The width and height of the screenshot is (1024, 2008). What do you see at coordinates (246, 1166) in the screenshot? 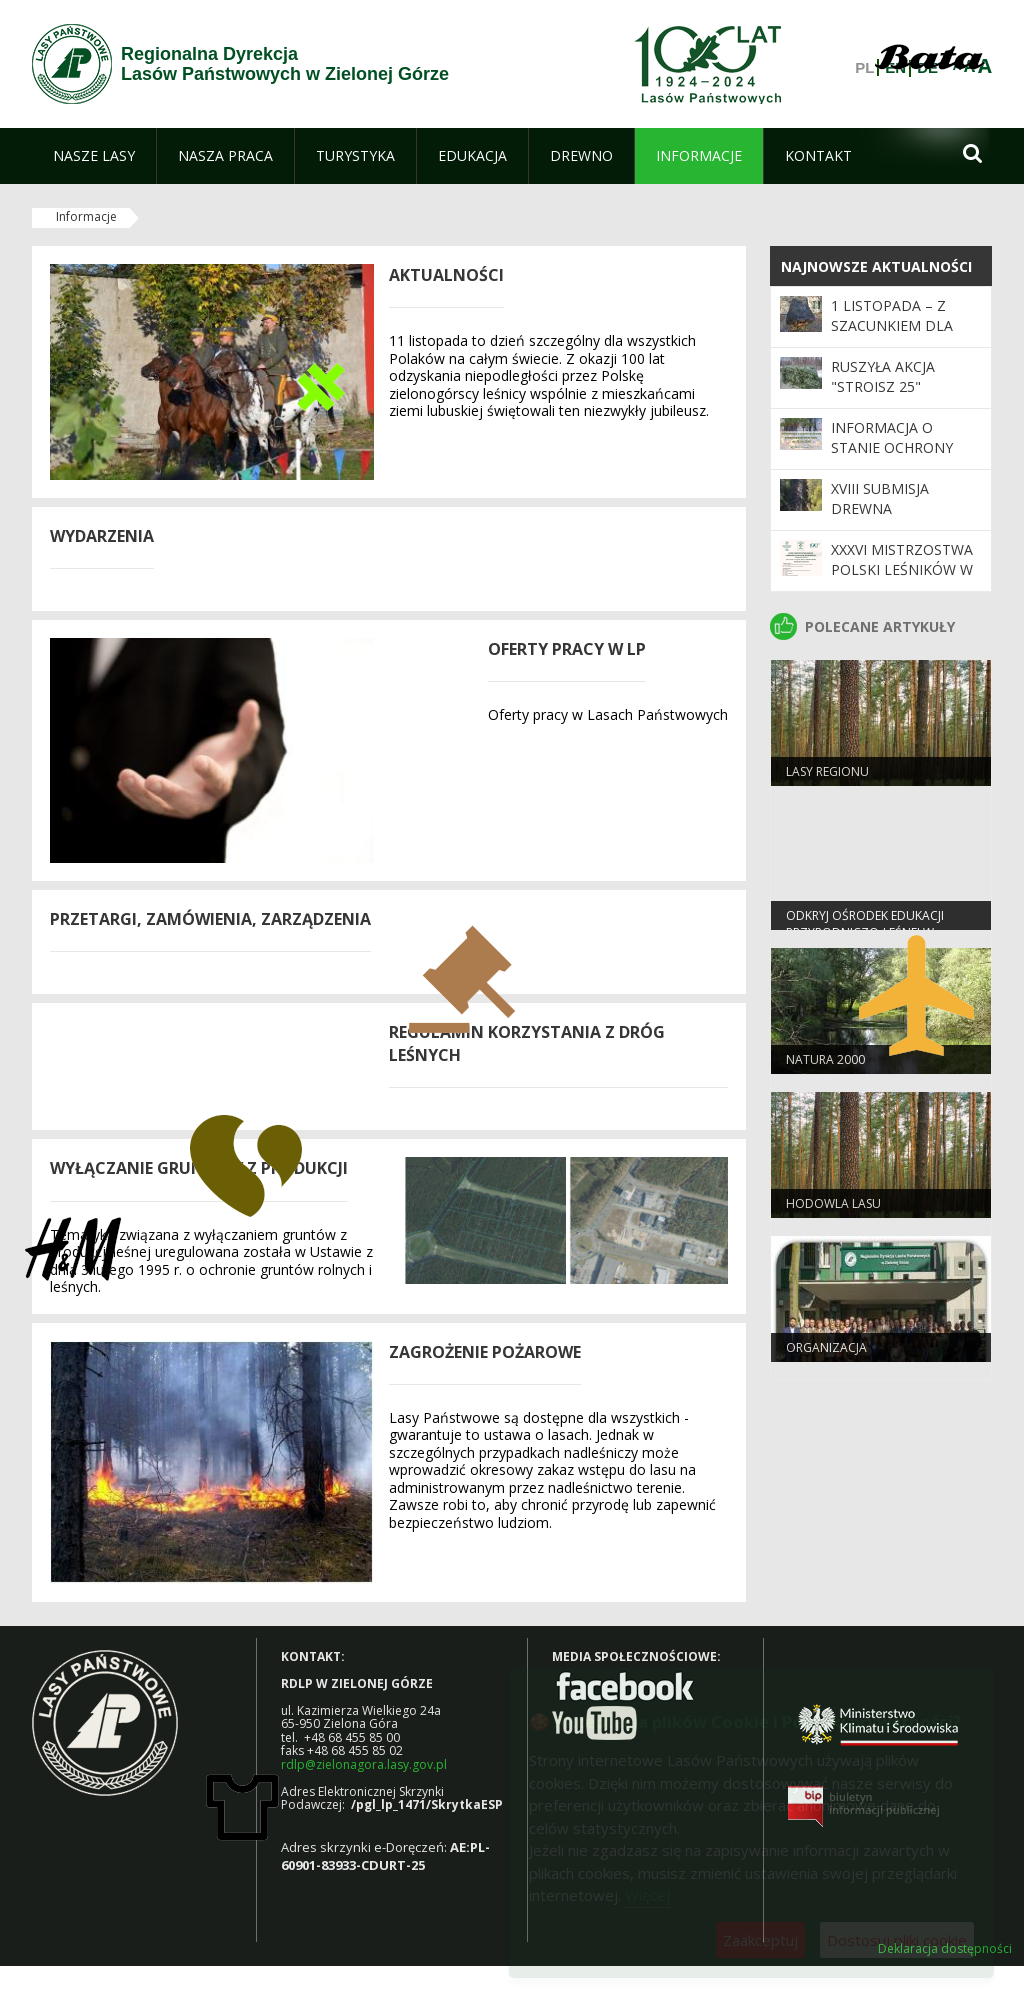
I see `visit the Soriana website or app` at bounding box center [246, 1166].